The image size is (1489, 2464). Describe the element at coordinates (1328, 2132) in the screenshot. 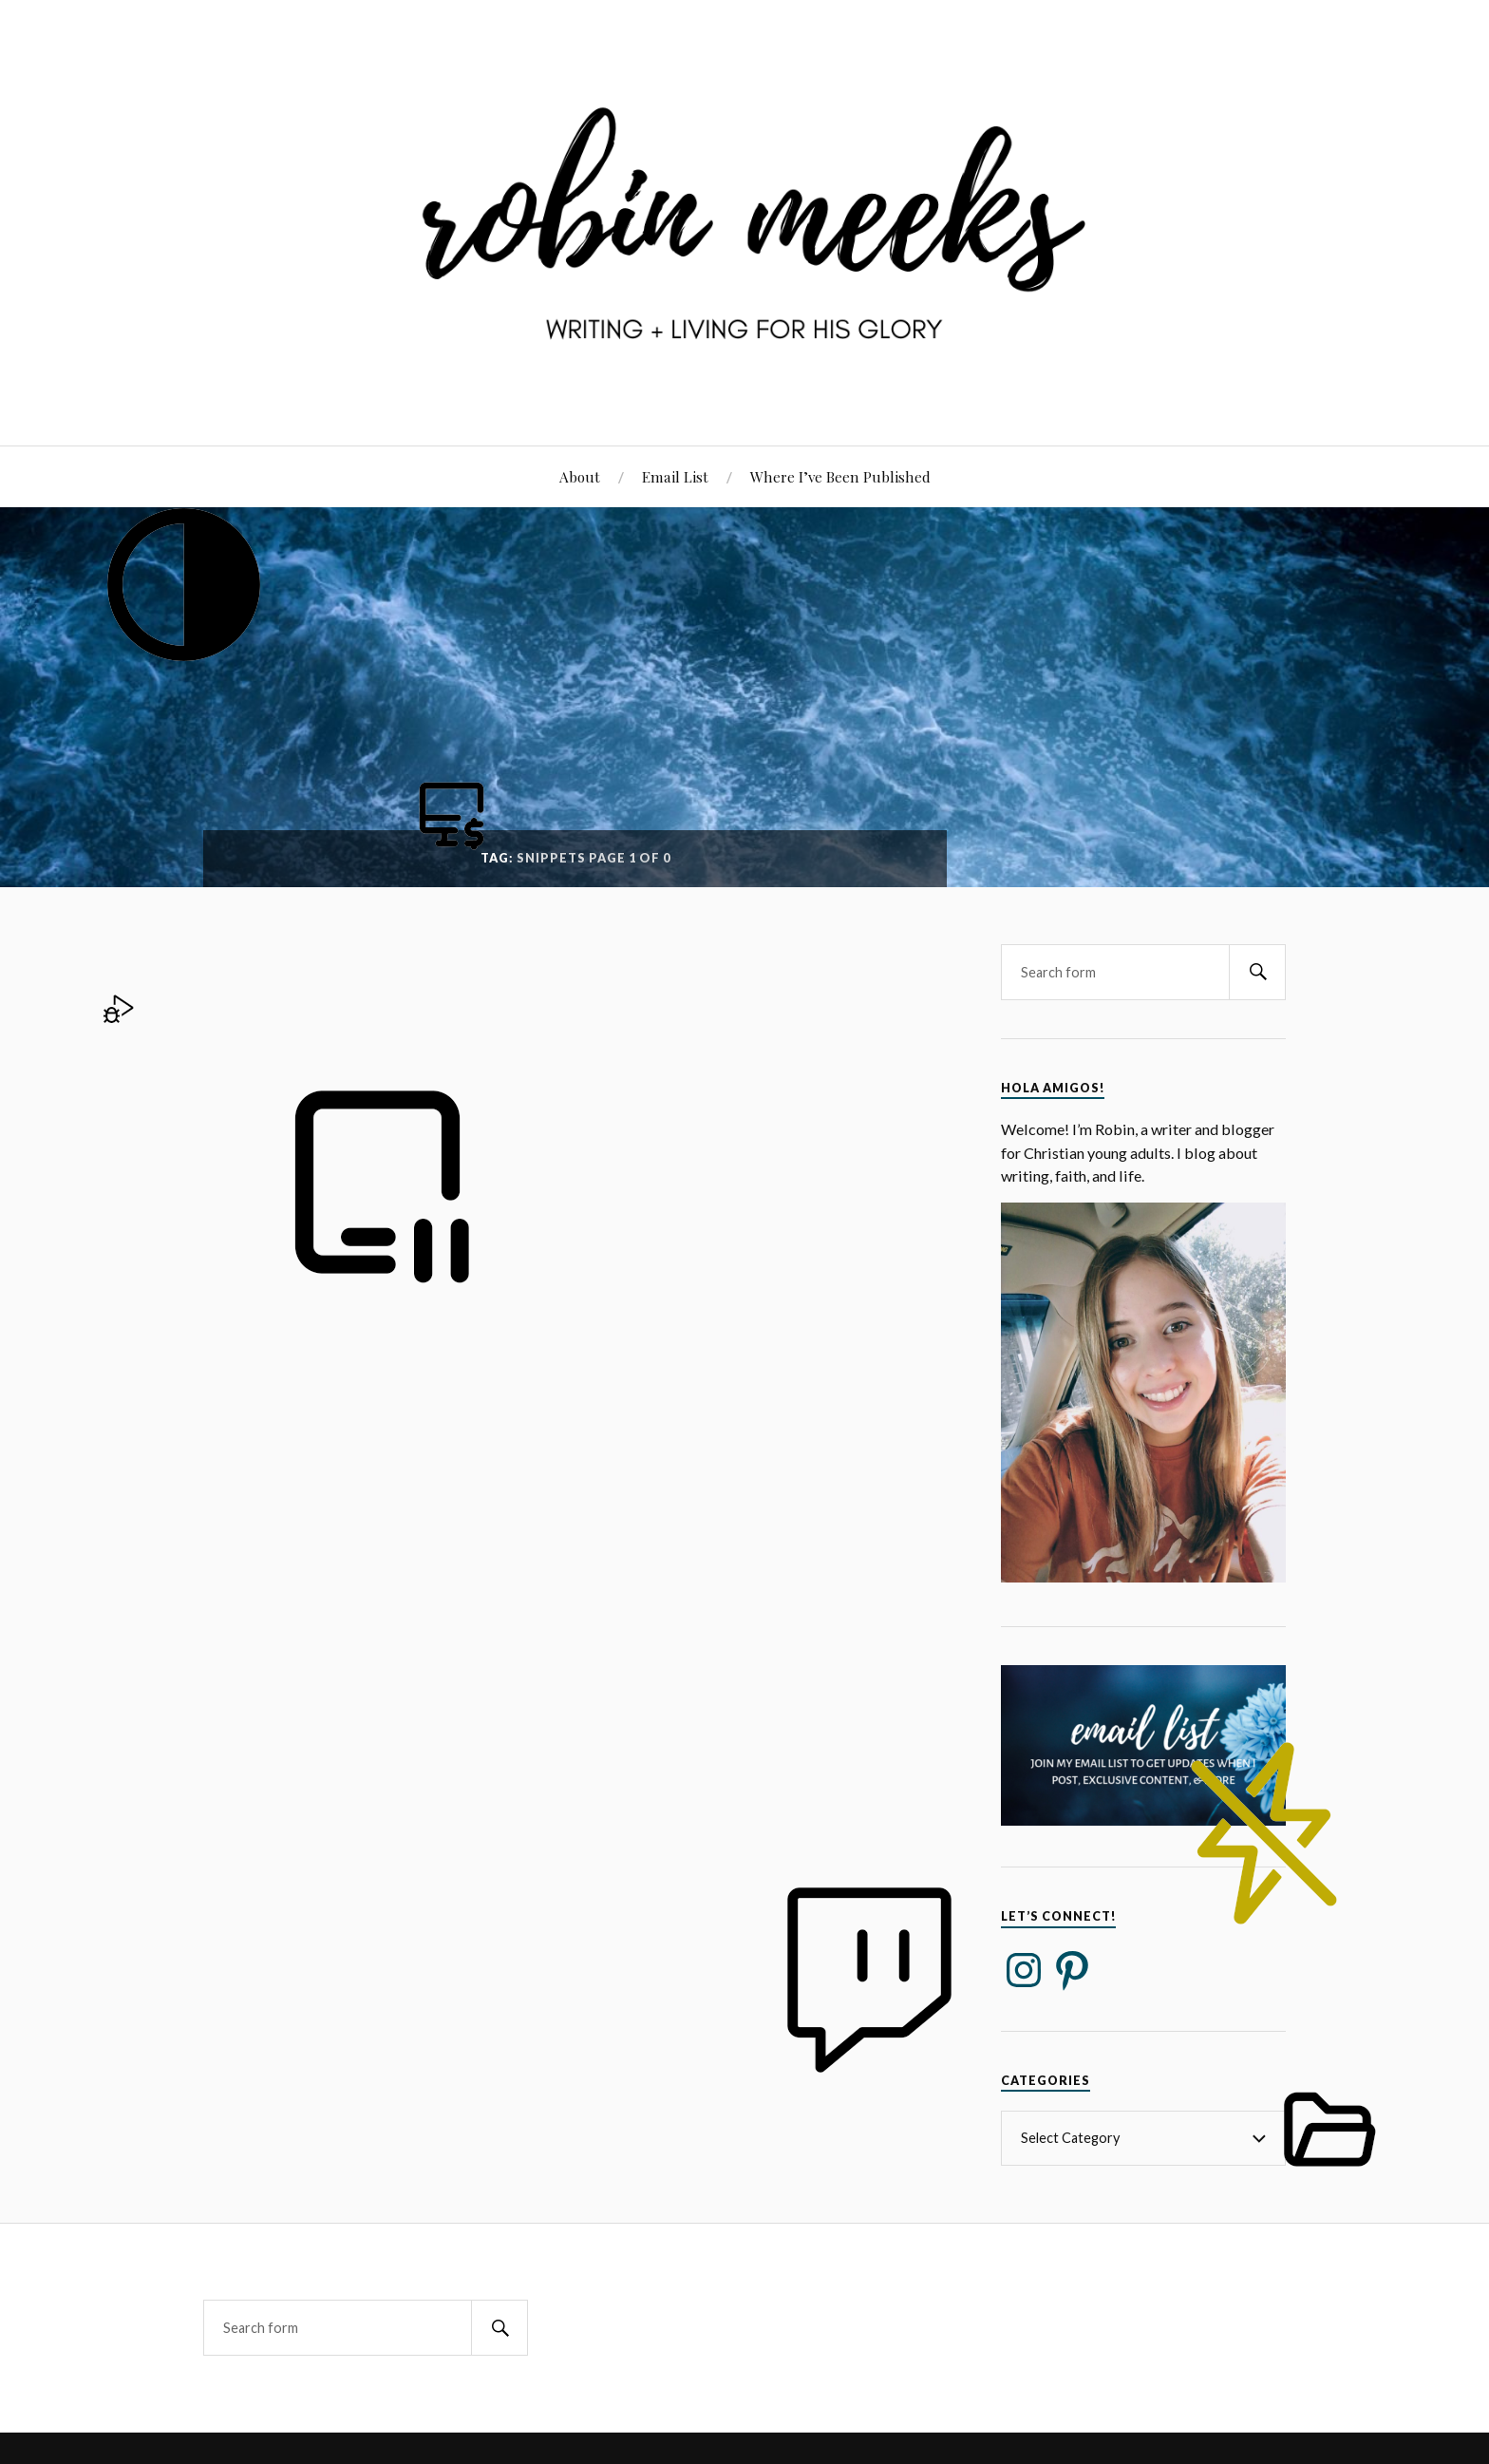

I see `open folder to view contents` at that location.